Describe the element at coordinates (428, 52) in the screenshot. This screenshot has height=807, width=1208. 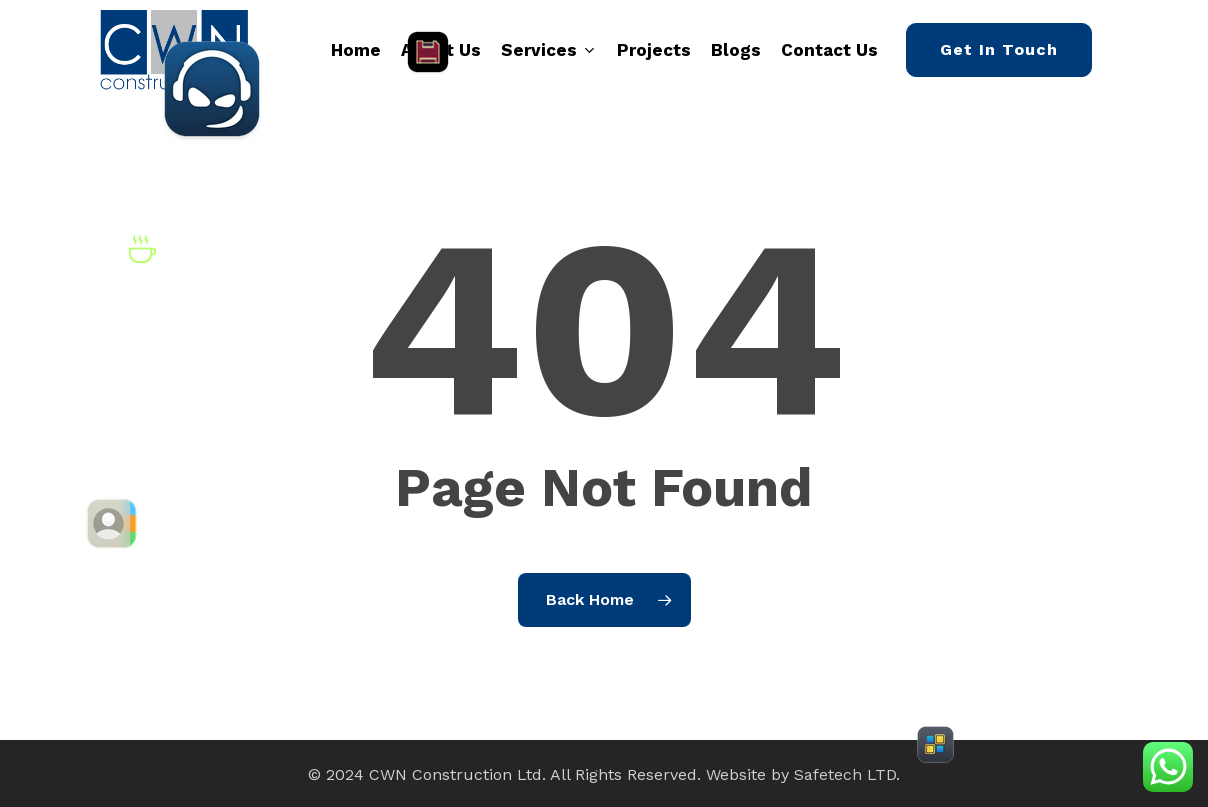
I see `launch inscryption game` at that location.